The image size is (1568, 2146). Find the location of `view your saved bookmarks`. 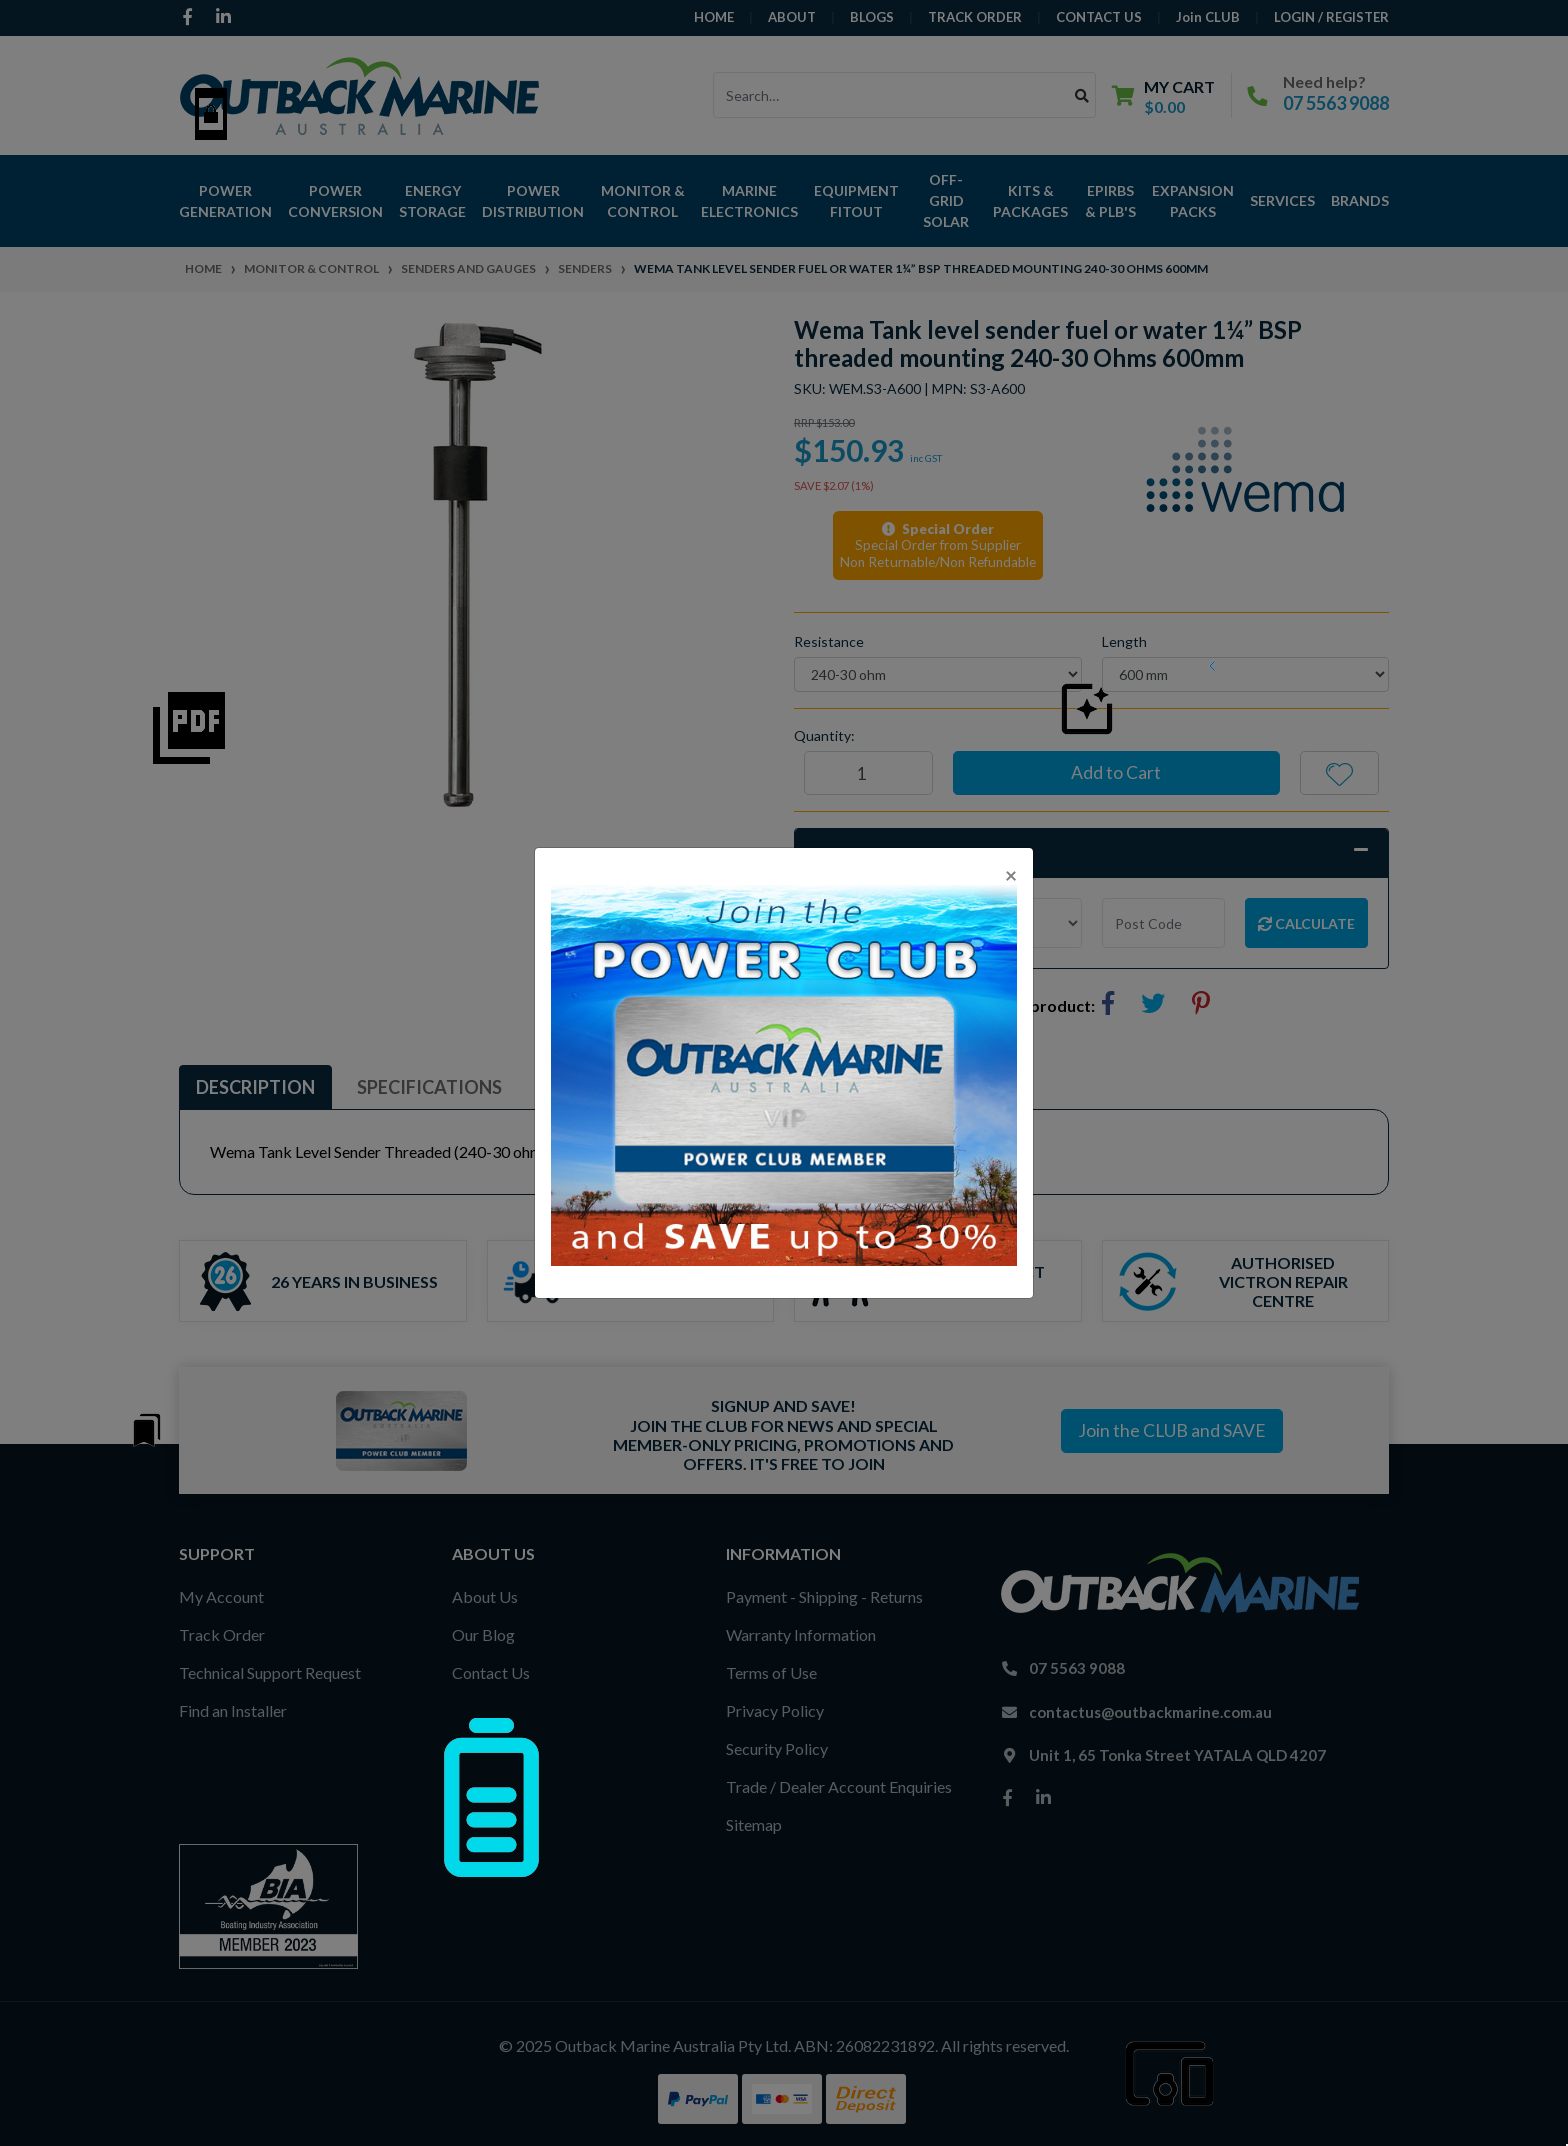

view your saved bookmarks is located at coordinates (147, 1430).